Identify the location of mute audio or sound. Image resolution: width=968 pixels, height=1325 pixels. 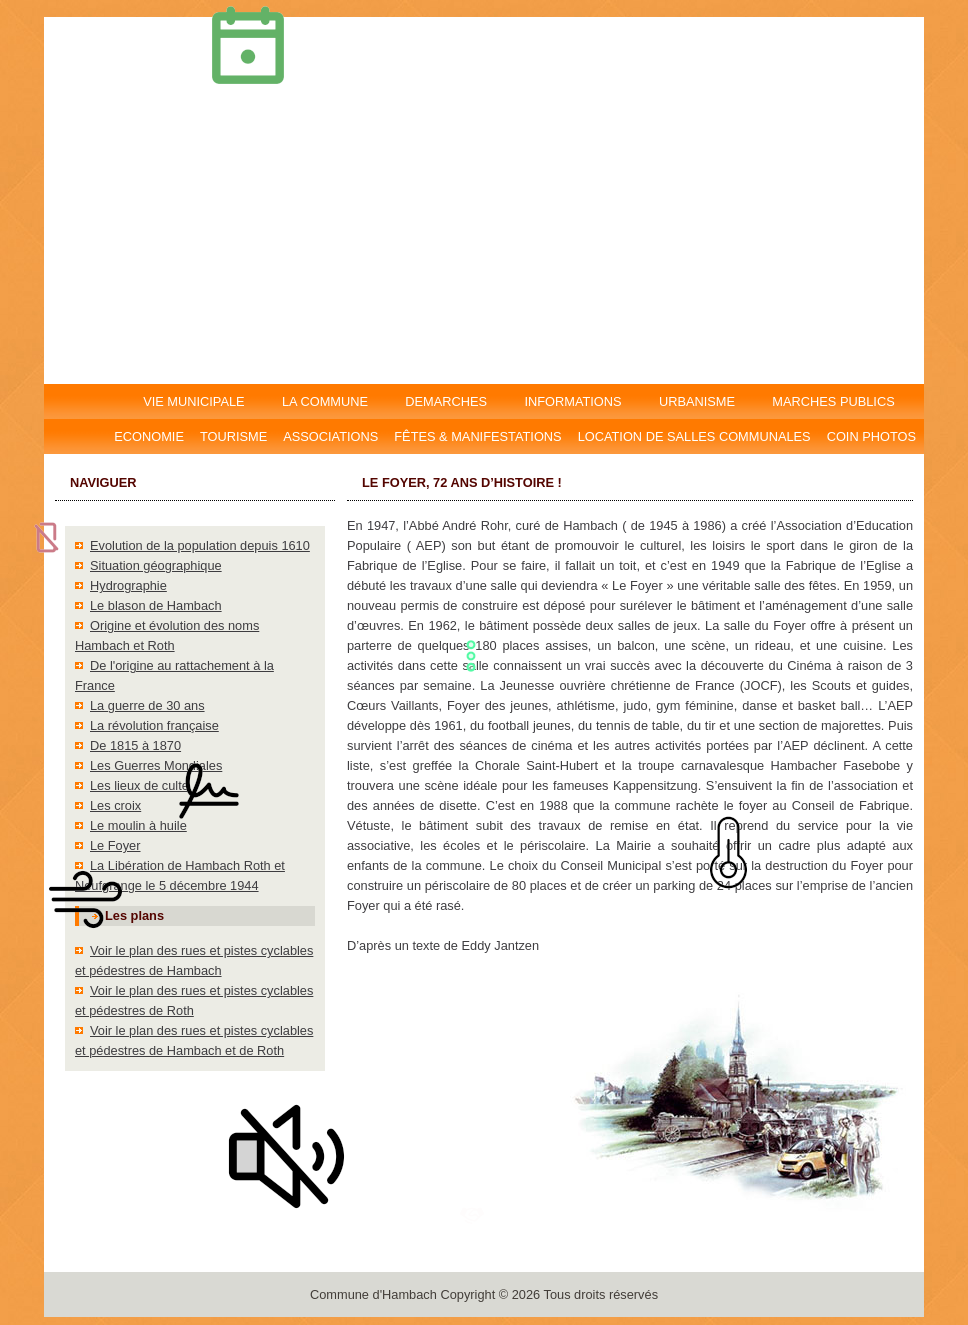
(284, 1156).